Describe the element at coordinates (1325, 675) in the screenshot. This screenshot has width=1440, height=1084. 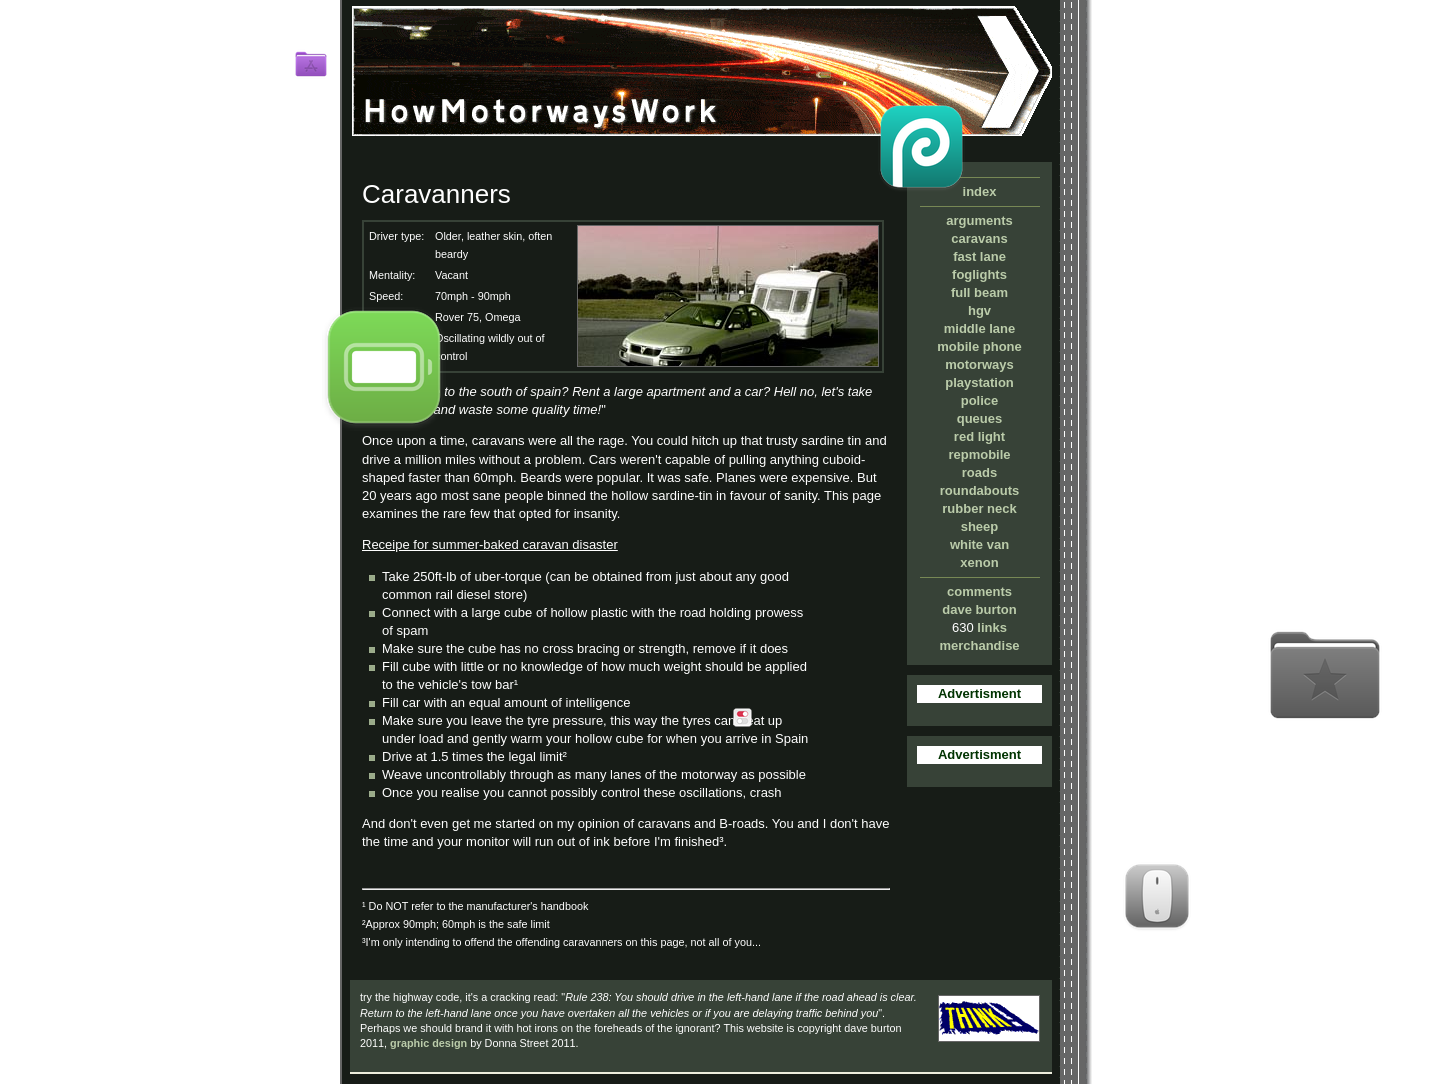
I see `open bookmarked or favorite files folder` at that location.